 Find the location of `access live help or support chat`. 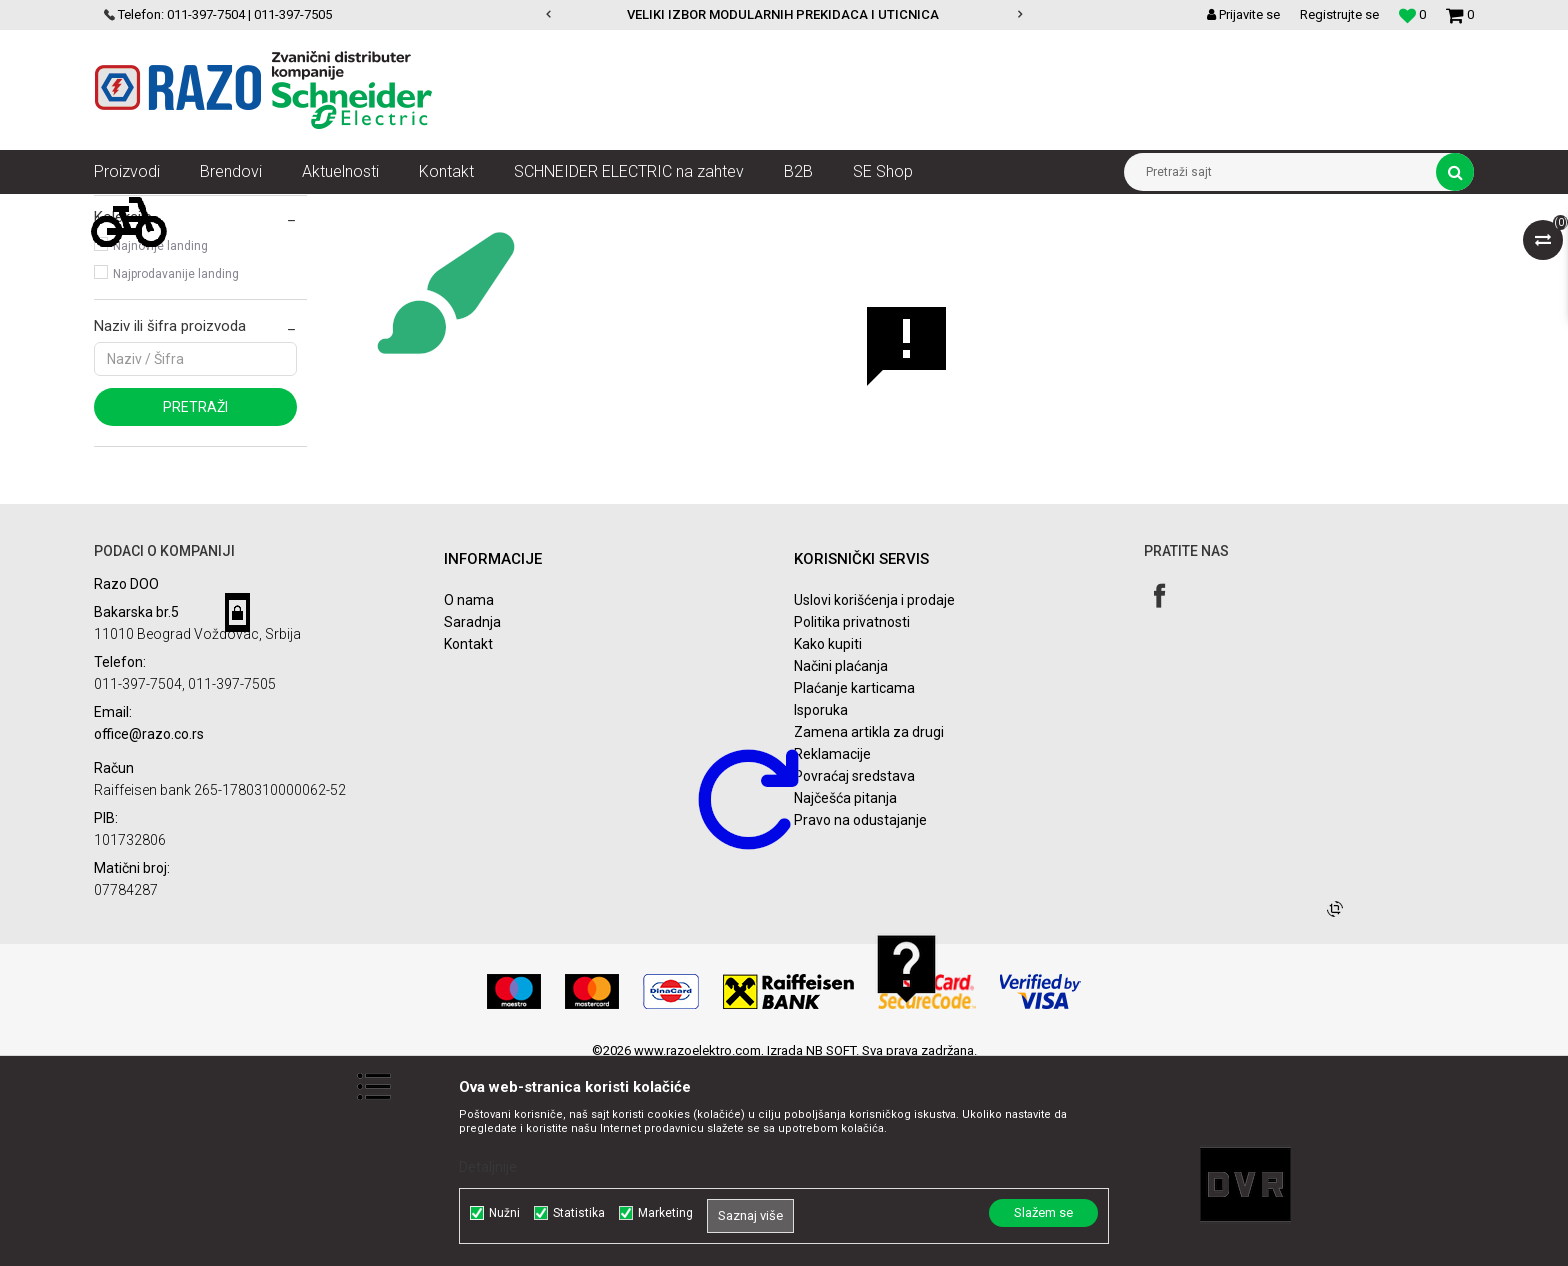

access live help or support chat is located at coordinates (906, 967).